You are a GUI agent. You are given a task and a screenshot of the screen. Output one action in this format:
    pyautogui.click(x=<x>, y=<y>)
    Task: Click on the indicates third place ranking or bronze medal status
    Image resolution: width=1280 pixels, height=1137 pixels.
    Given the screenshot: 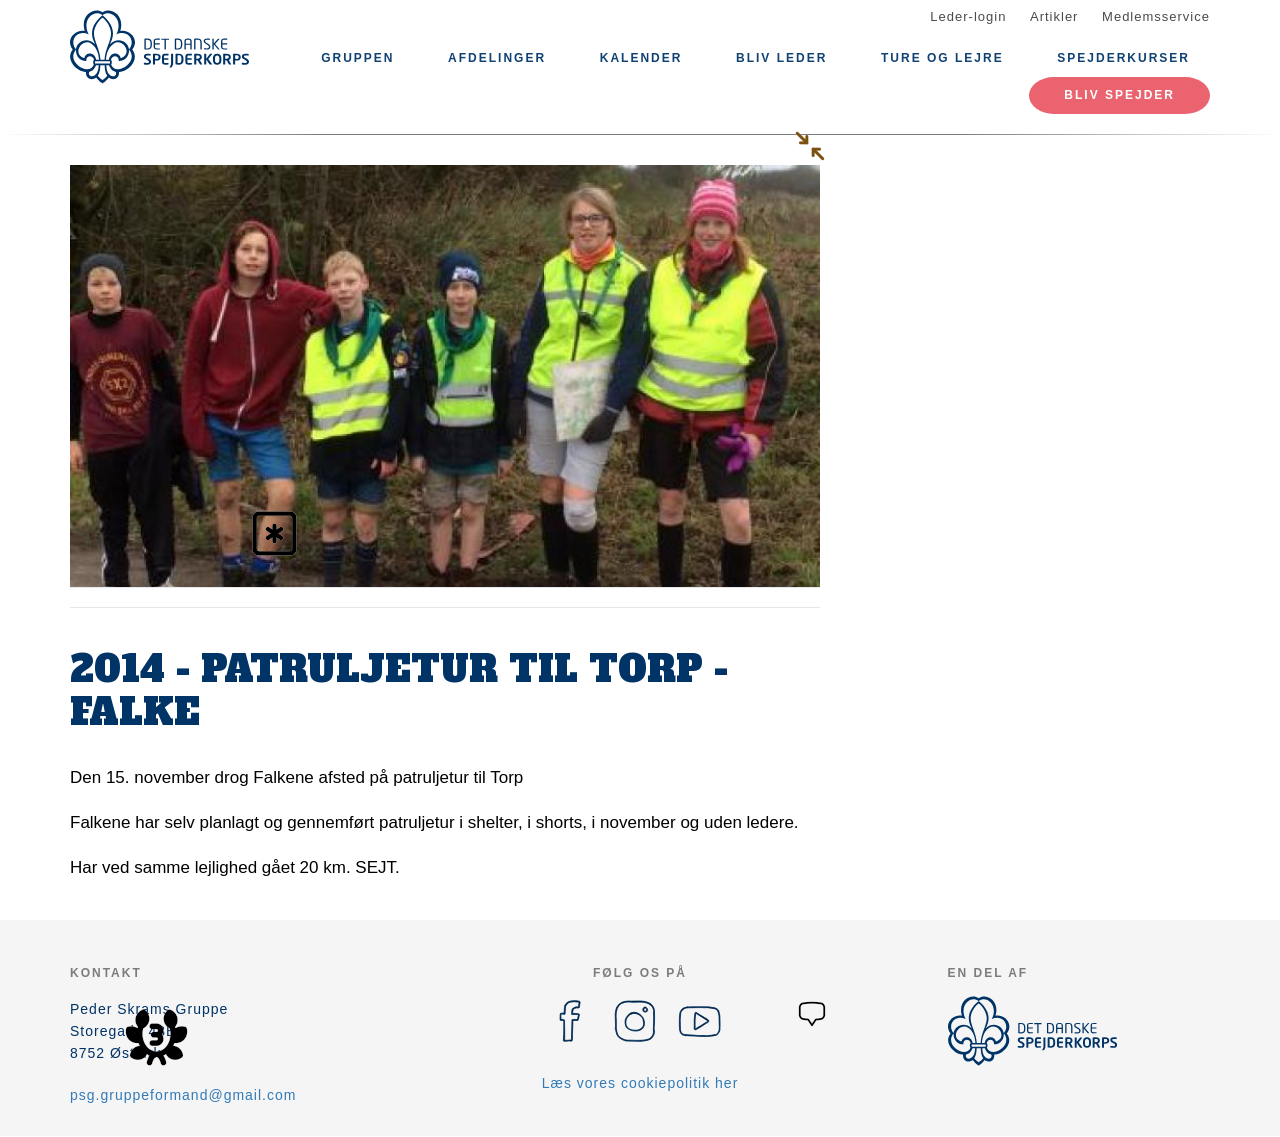 What is the action you would take?
    pyautogui.click(x=156, y=1037)
    